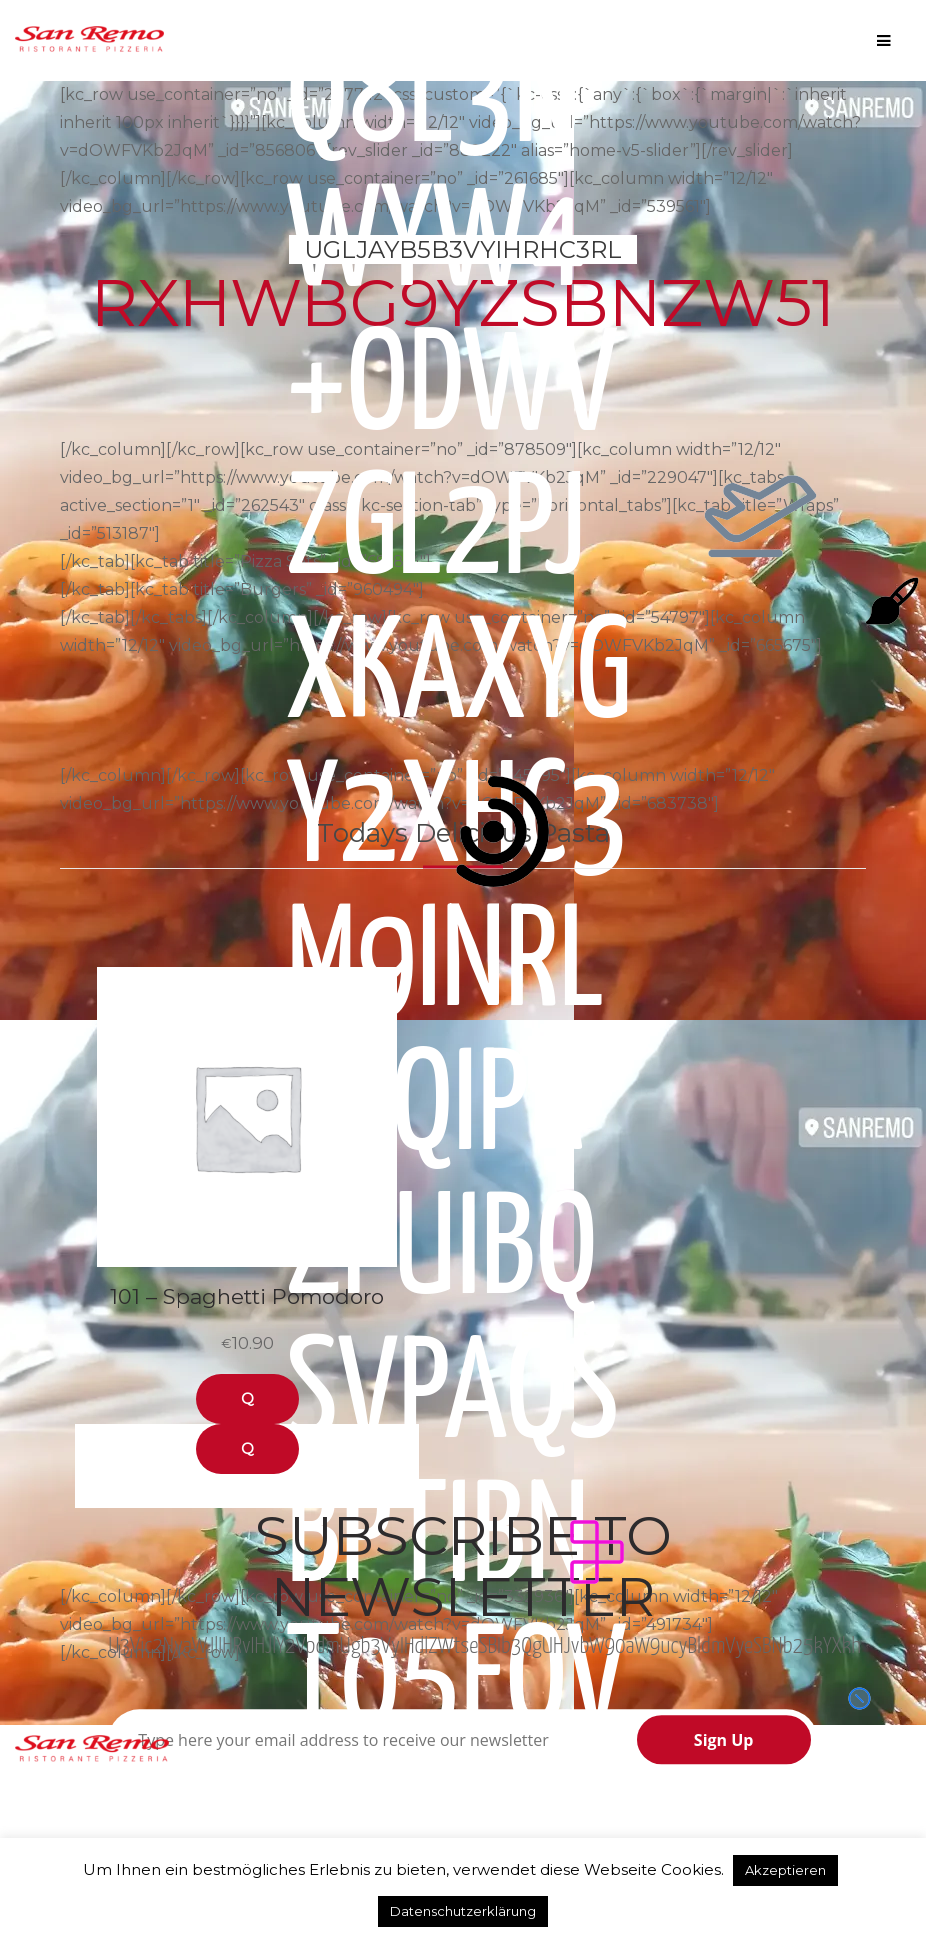 This screenshot has height=1944, width=926. Describe the element at coordinates (894, 602) in the screenshot. I see `access drawing or painting tools` at that location.